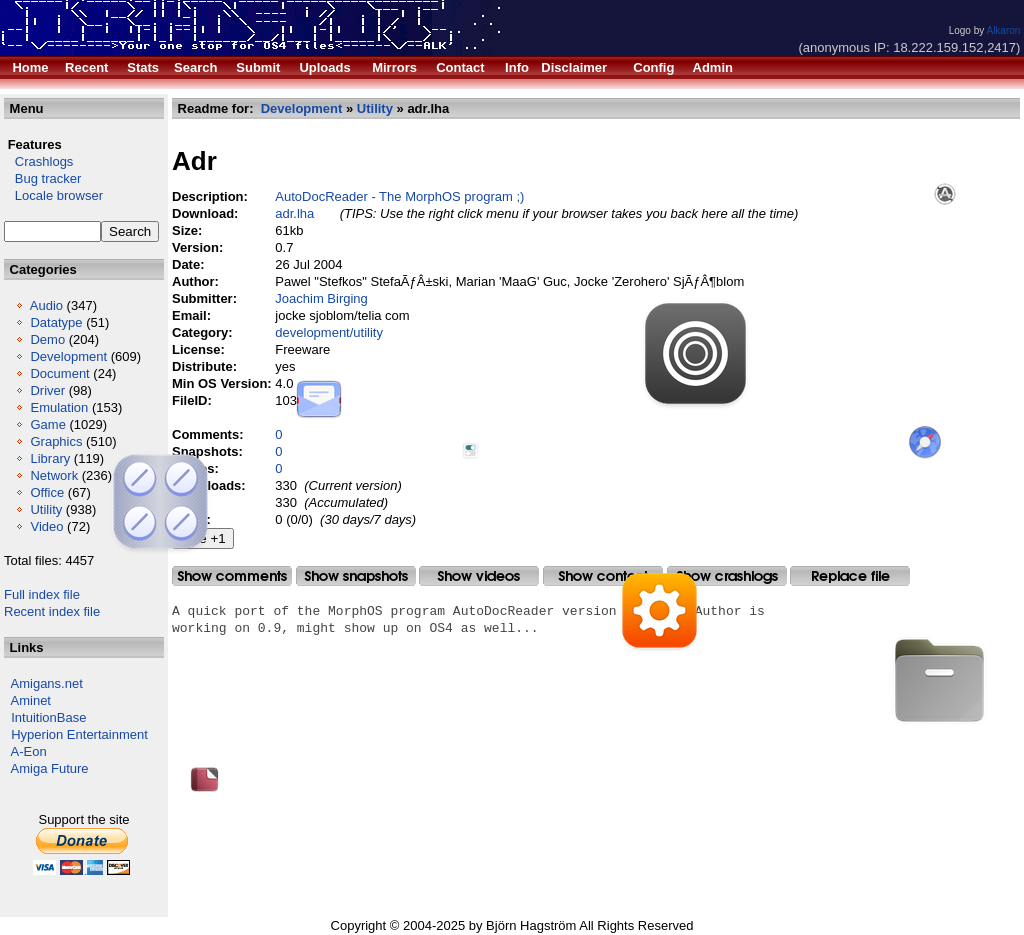  Describe the element at coordinates (204, 778) in the screenshot. I see `change desktop wallpaper settings` at that location.